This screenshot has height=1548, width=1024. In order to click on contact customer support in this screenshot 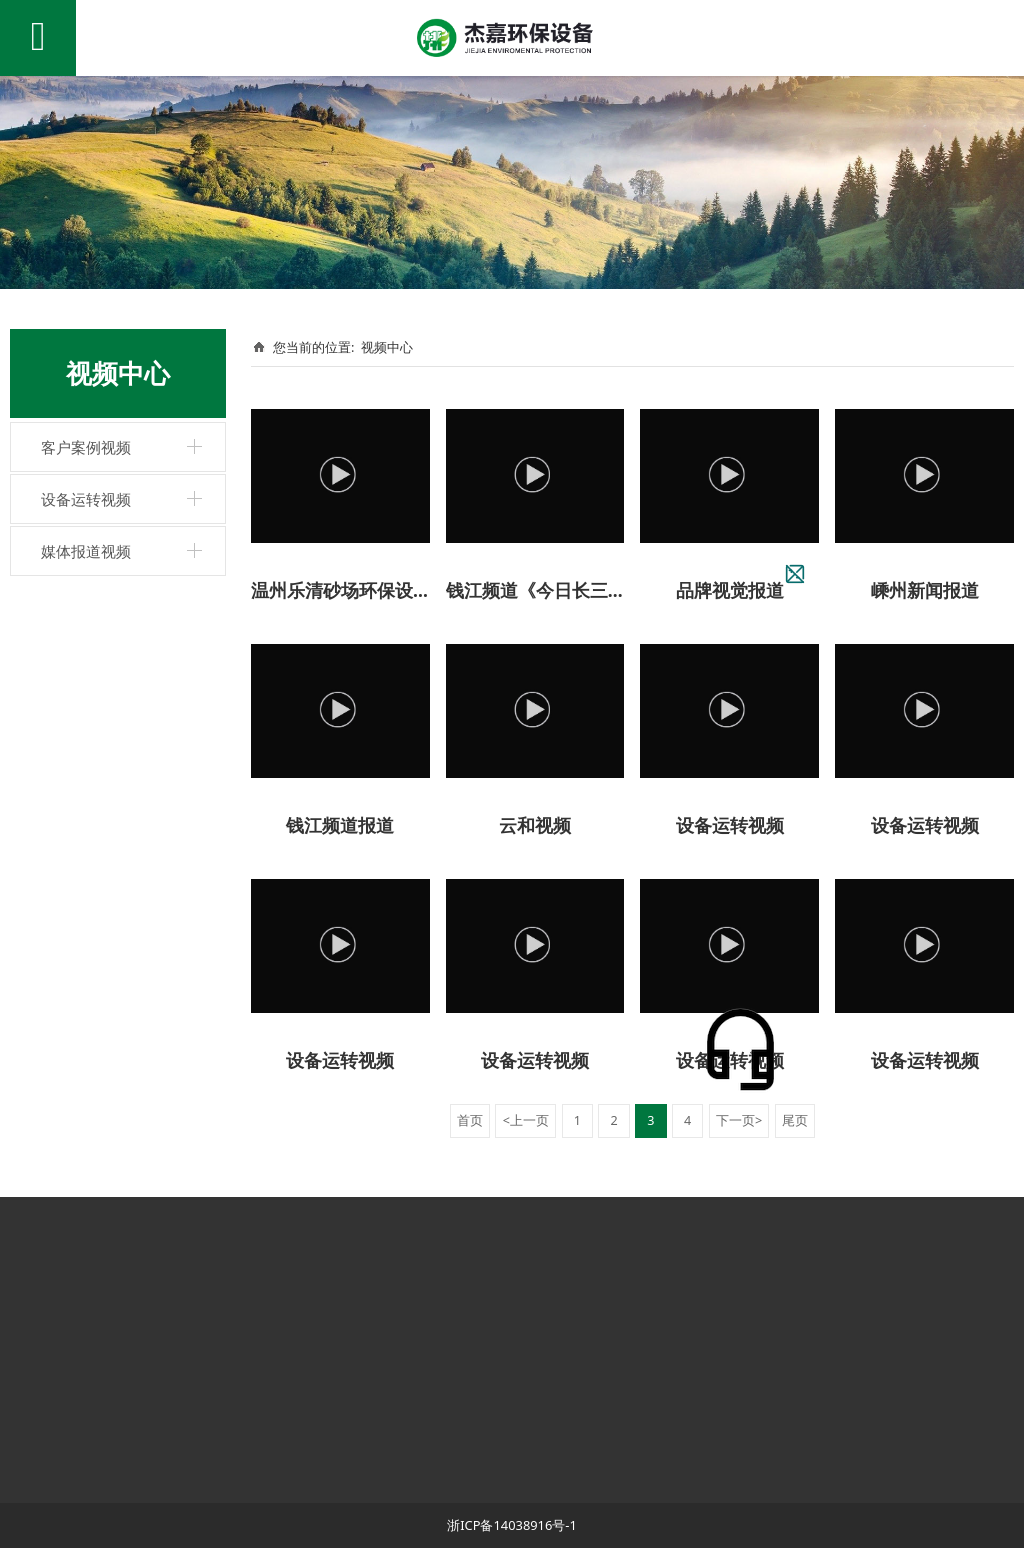, I will do `click(740, 1049)`.